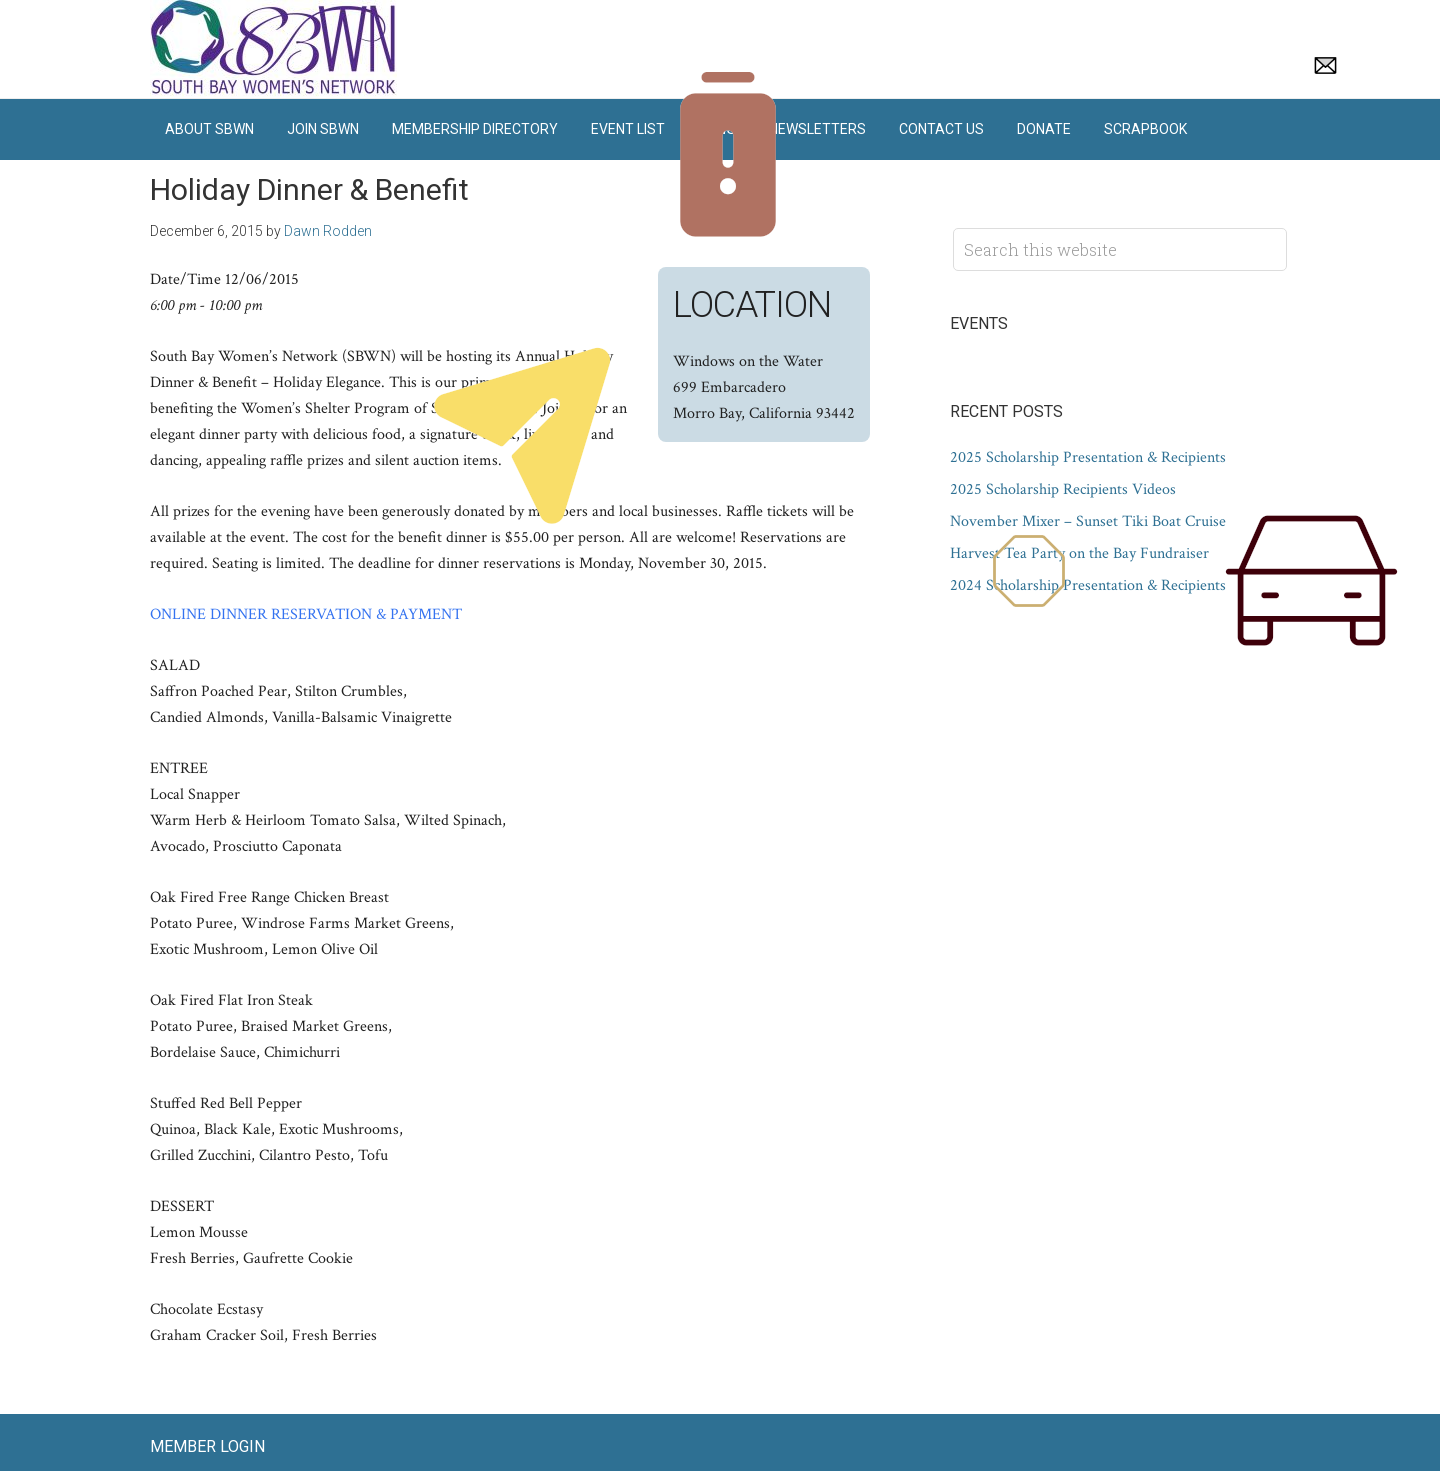  What do you see at coordinates (528, 429) in the screenshot?
I see `send a message` at bounding box center [528, 429].